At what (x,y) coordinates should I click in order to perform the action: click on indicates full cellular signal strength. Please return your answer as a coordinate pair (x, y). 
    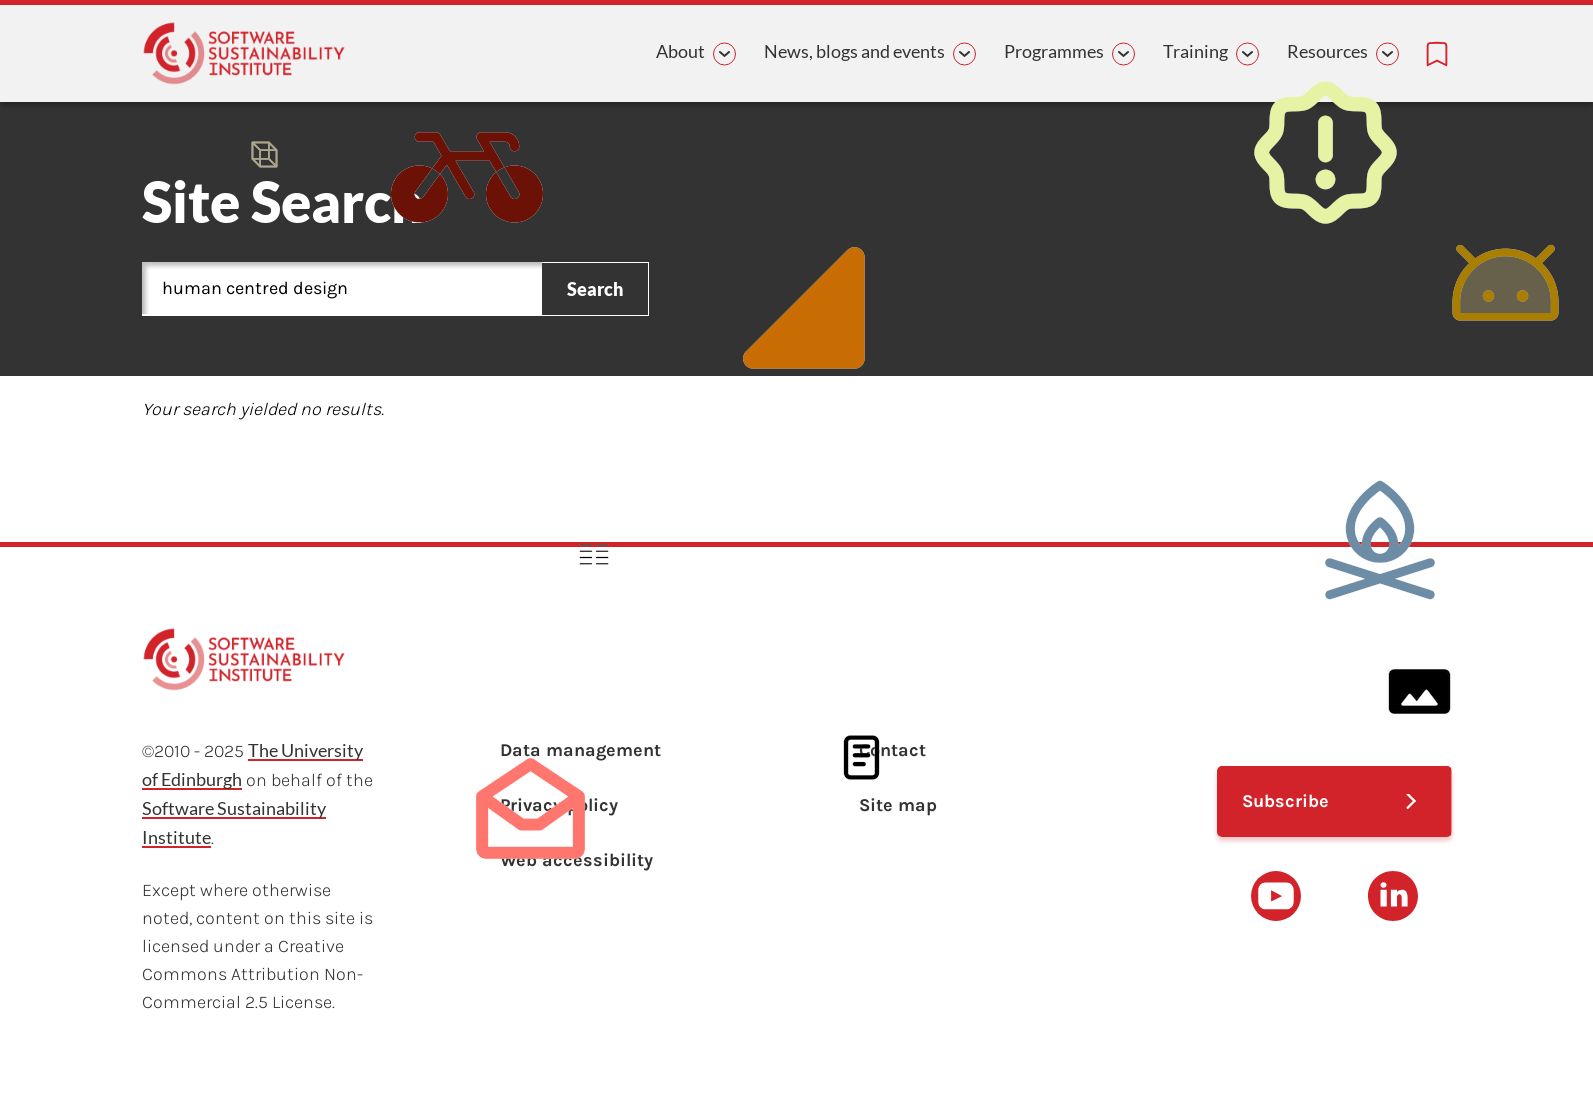
    Looking at the image, I should click on (814, 313).